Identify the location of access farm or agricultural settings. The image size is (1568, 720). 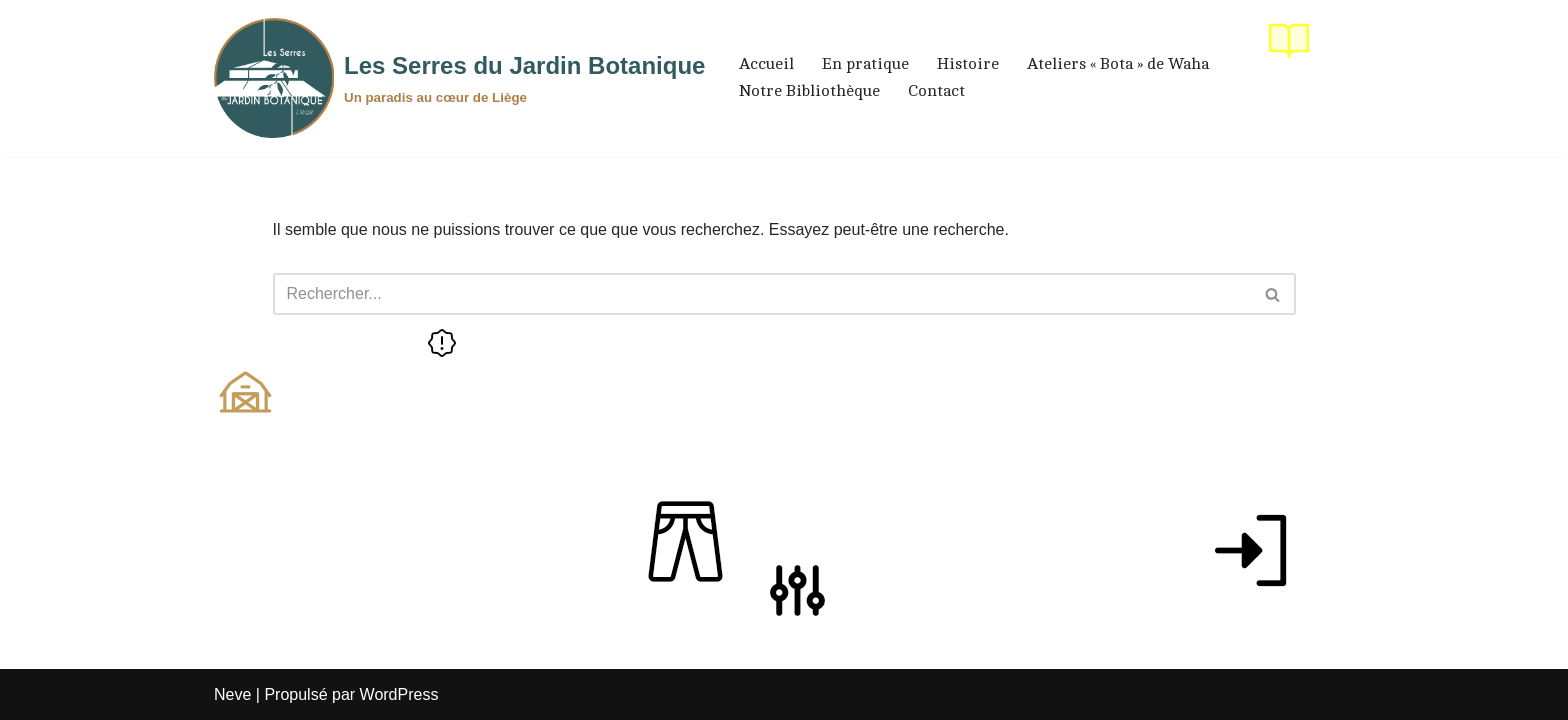
(245, 395).